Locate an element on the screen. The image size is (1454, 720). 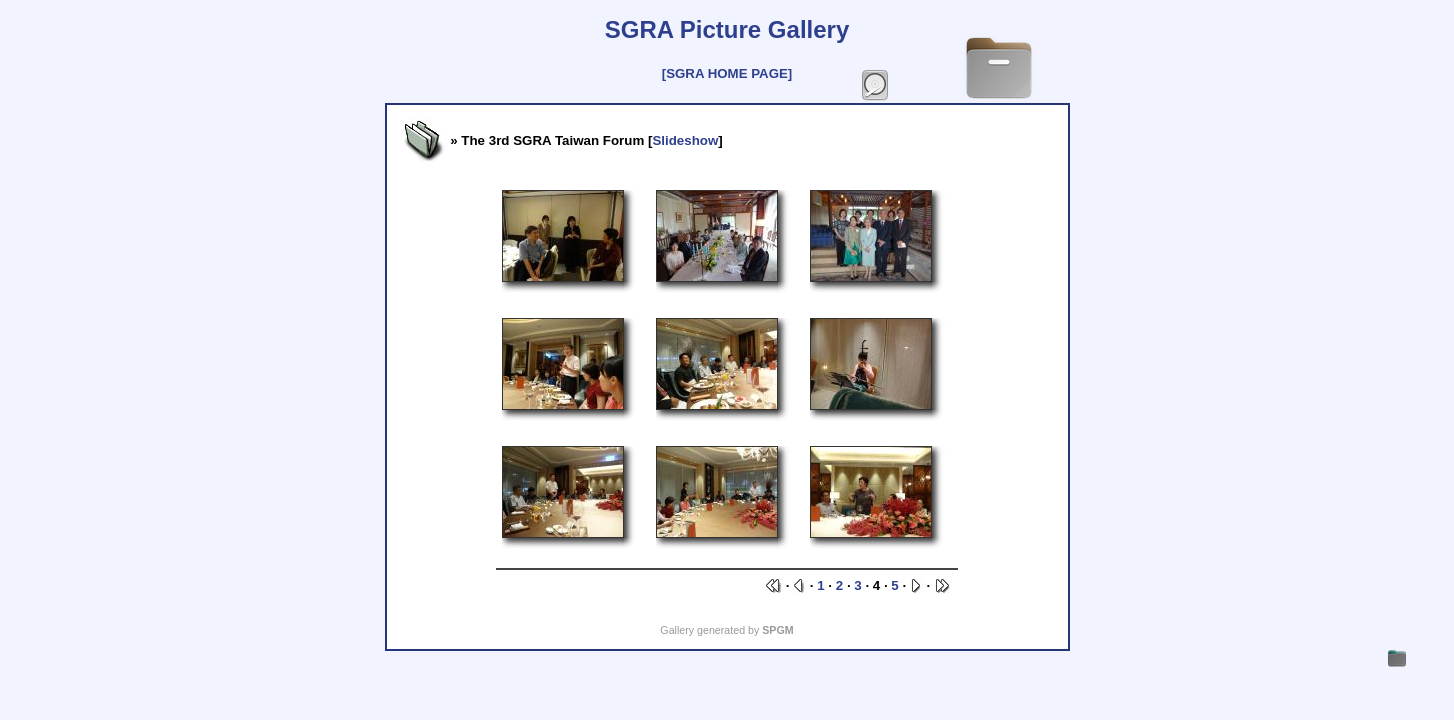
open folder to view contents is located at coordinates (1397, 658).